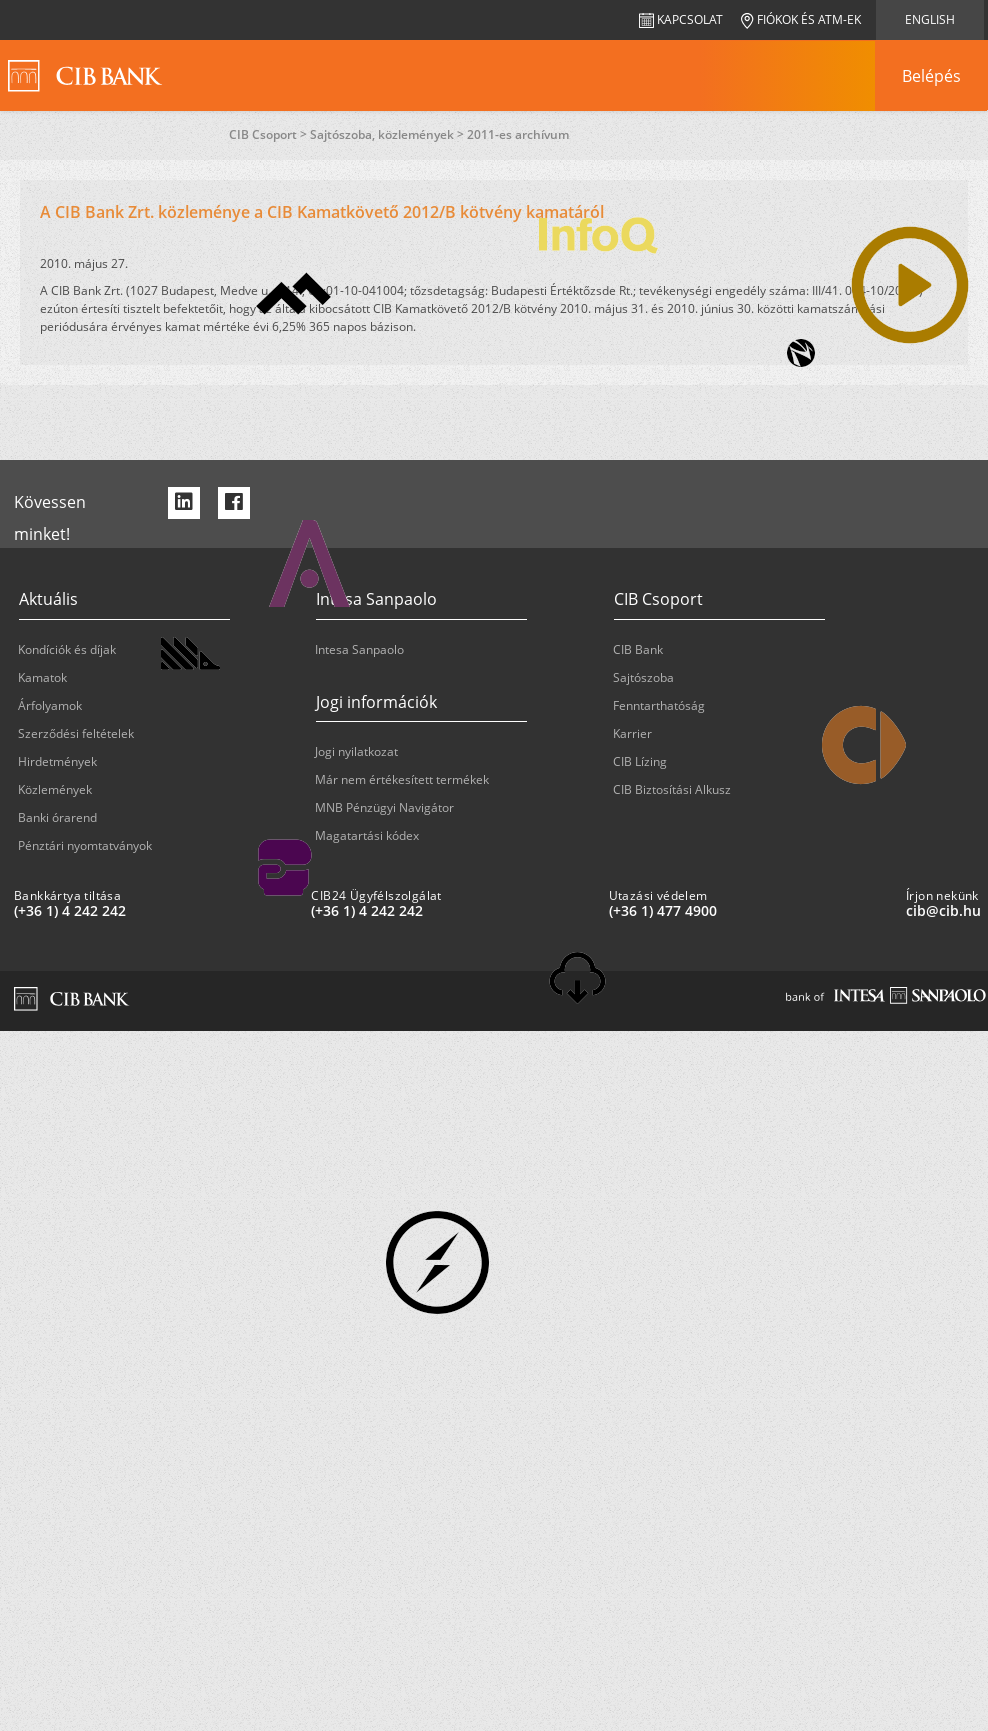 This screenshot has width=988, height=1731. Describe the element at coordinates (309, 563) in the screenshot. I see `actigraph brand logo` at that location.